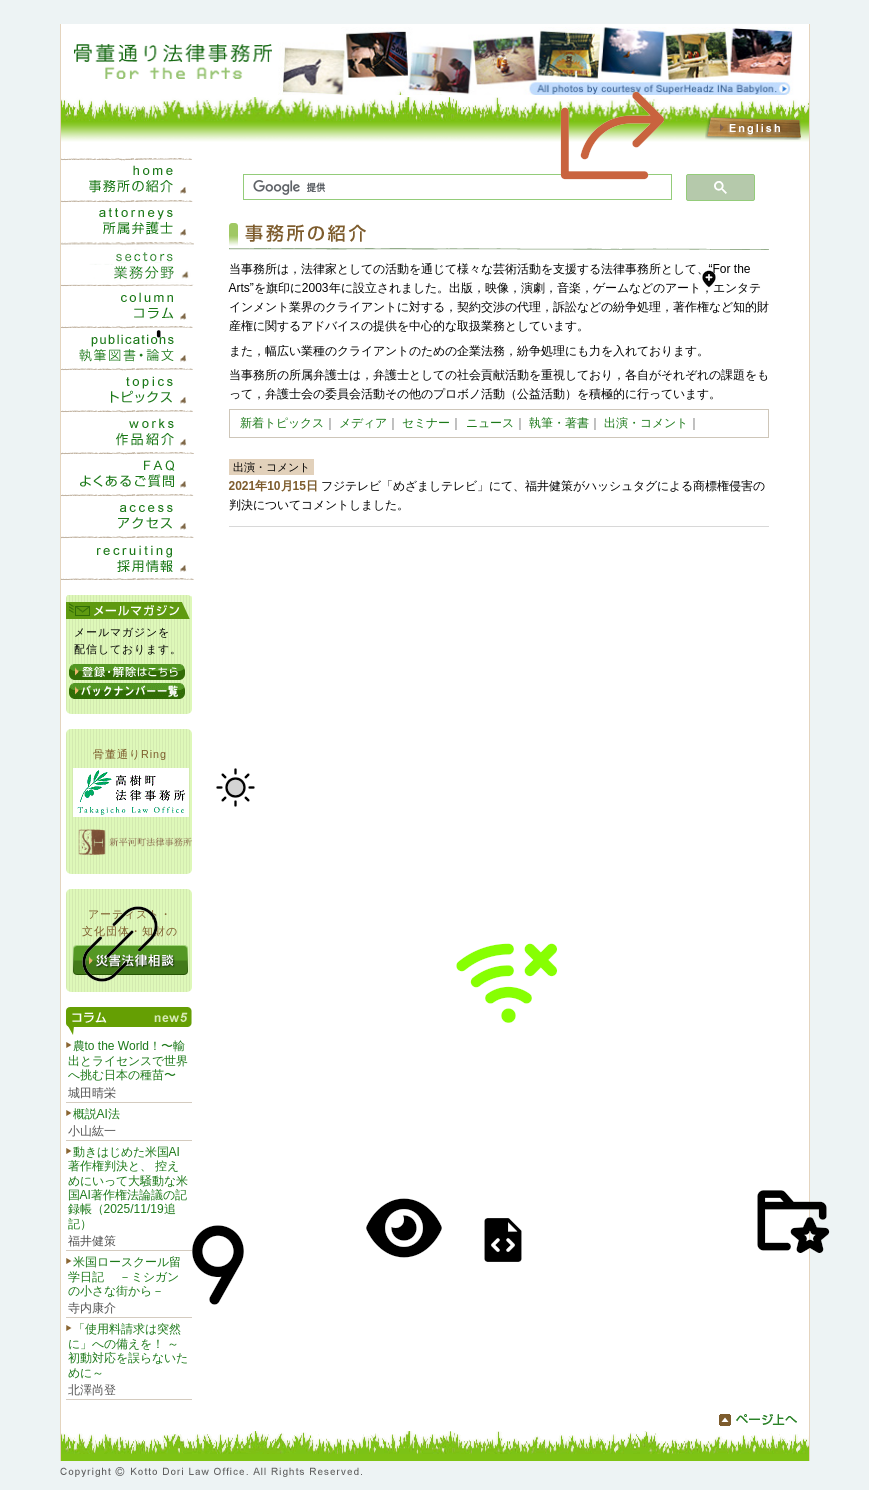 The image size is (869, 1490). What do you see at coordinates (218, 1265) in the screenshot?
I see `indicates the number nine in a list or sequence` at bounding box center [218, 1265].